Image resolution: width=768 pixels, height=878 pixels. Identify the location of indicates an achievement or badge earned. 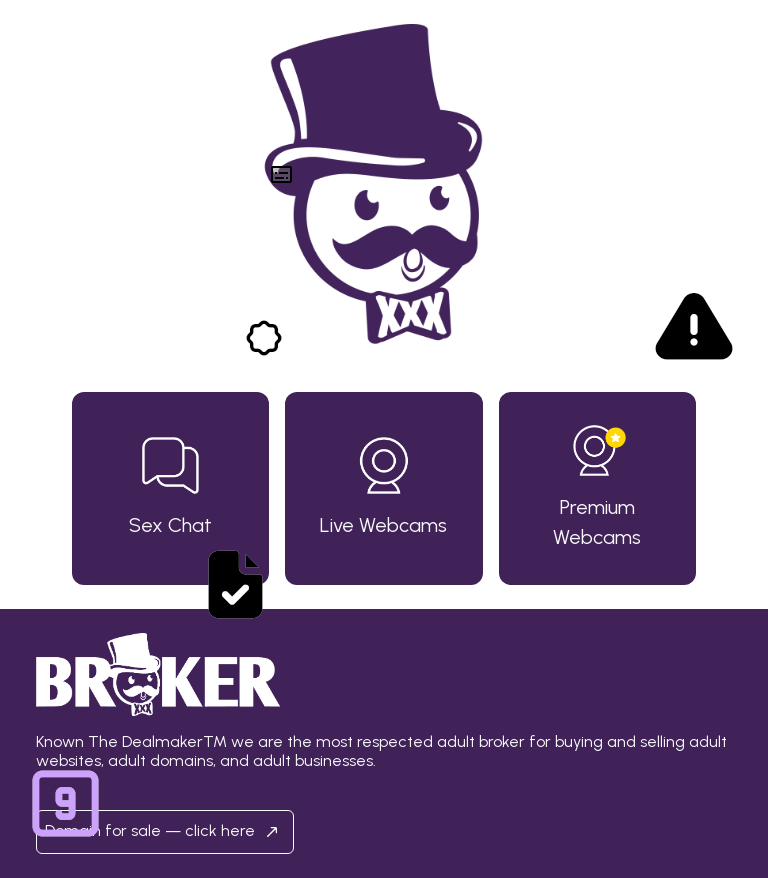
(264, 338).